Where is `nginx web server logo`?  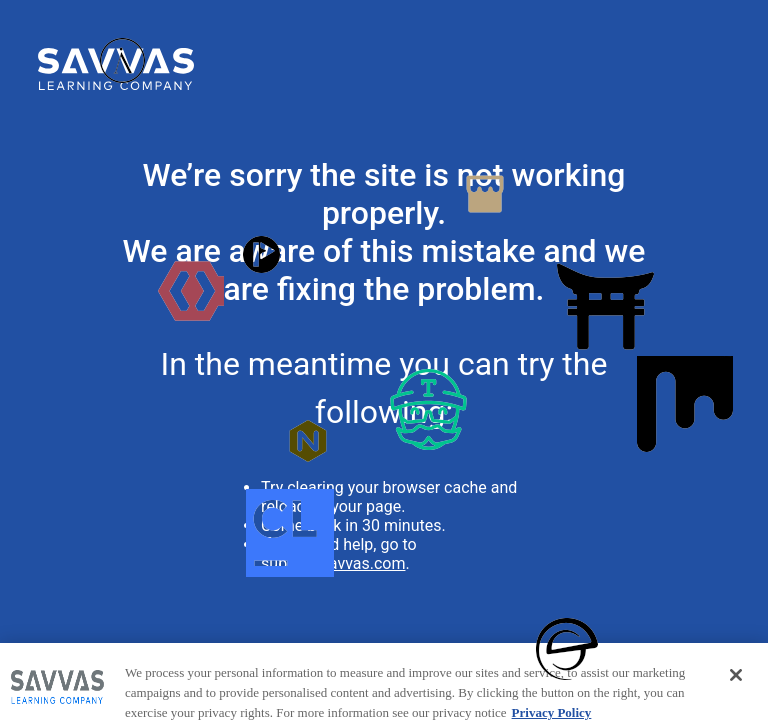 nginx web server logo is located at coordinates (308, 441).